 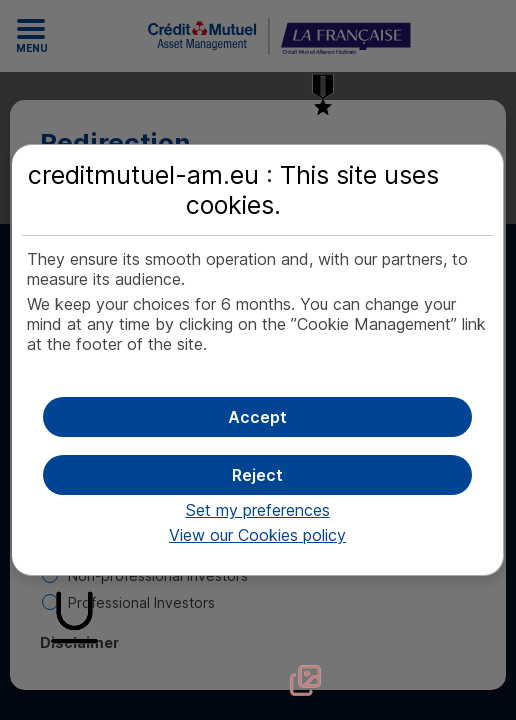 I want to click on apply underline formatting to selected text, so click(x=74, y=617).